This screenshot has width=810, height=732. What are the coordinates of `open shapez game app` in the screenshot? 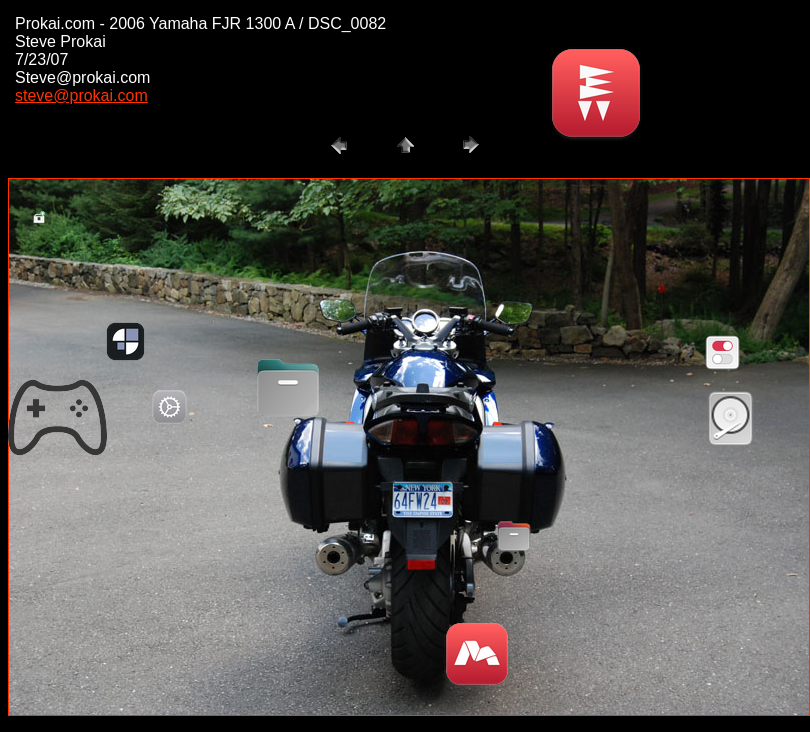 It's located at (125, 341).